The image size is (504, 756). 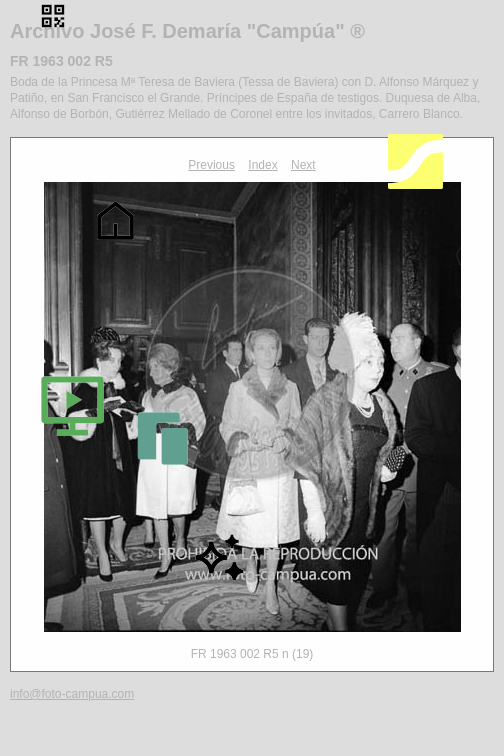 I want to click on manage connected devices, so click(x=161, y=438).